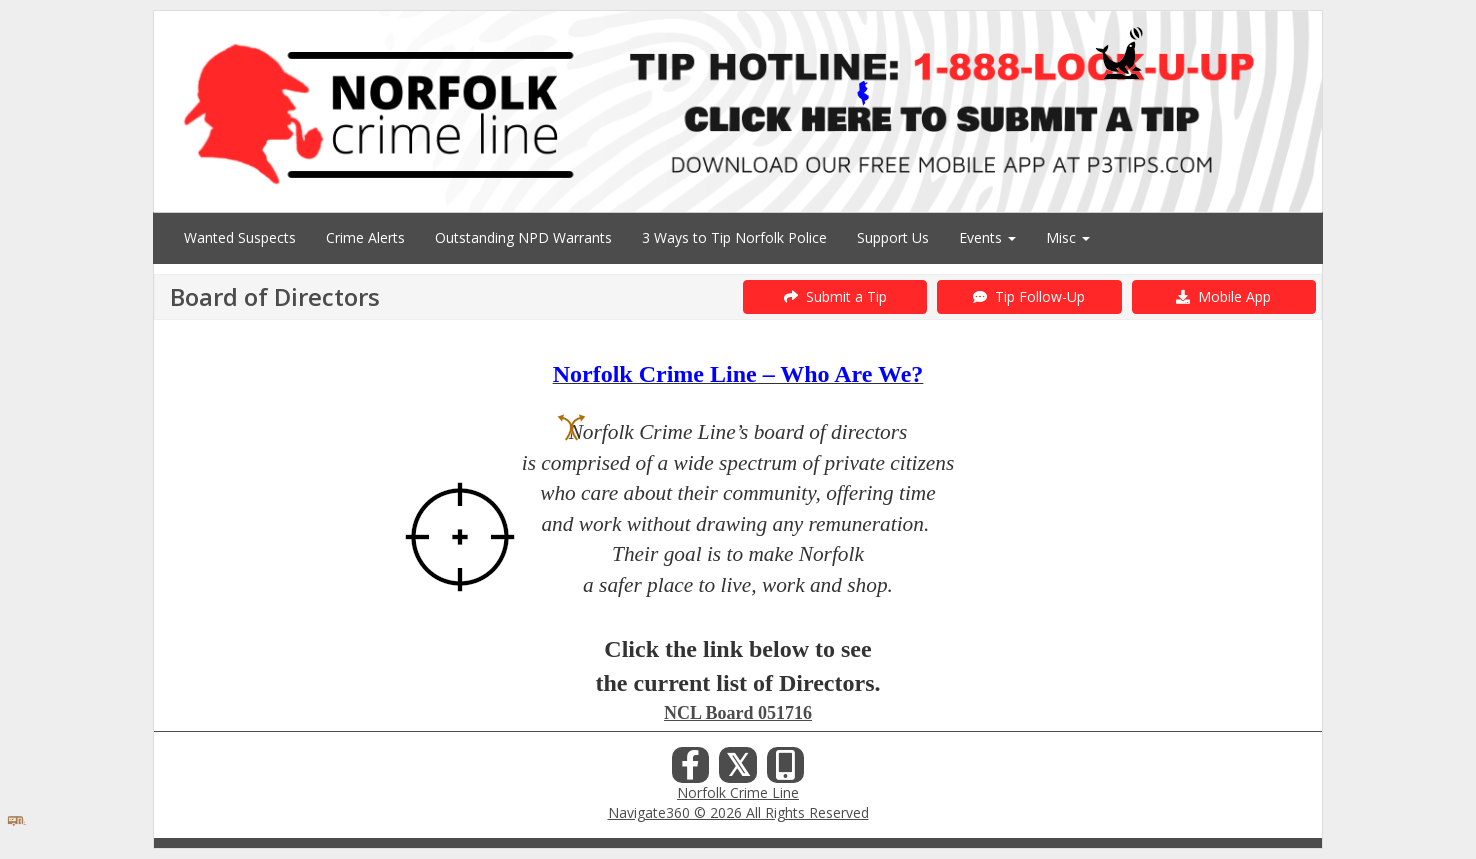 This screenshot has height=859, width=1476. Describe the element at coordinates (17, 821) in the screenshot. I see `select caravan or RV vehicle type` at that location.